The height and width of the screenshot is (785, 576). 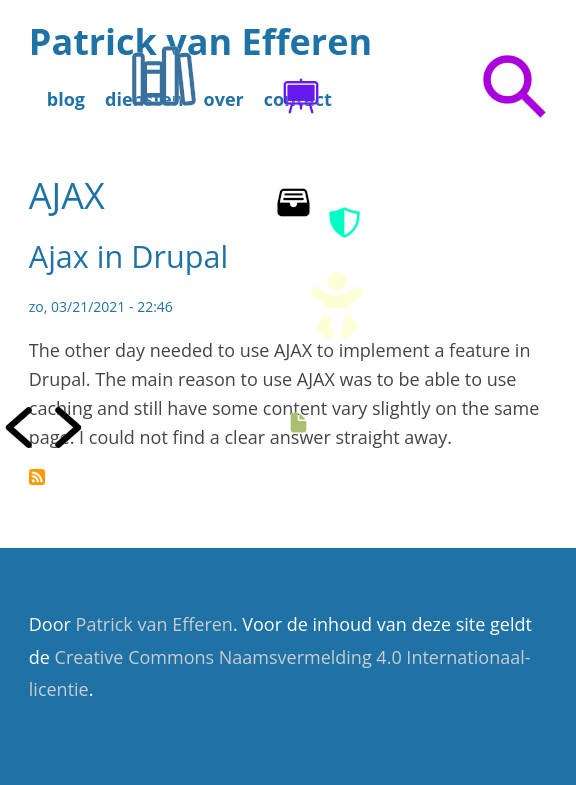 What do you see at coordinates (514, 86) in the screenshot?
I see `search for content` at bounding box center [514, 86].